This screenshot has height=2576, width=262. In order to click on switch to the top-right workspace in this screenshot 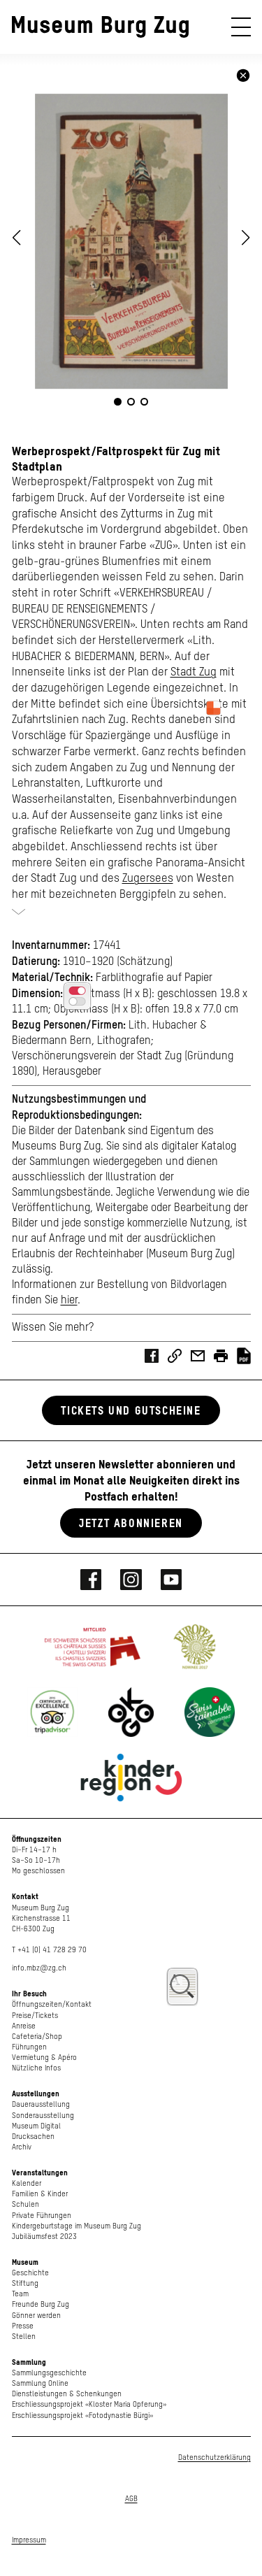, I will do `click(213, 708)`.